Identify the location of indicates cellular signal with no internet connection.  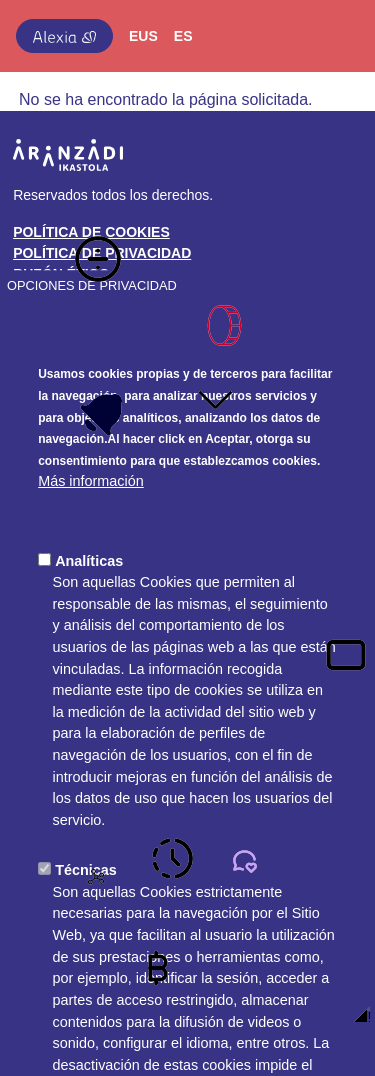
(362, 1014).